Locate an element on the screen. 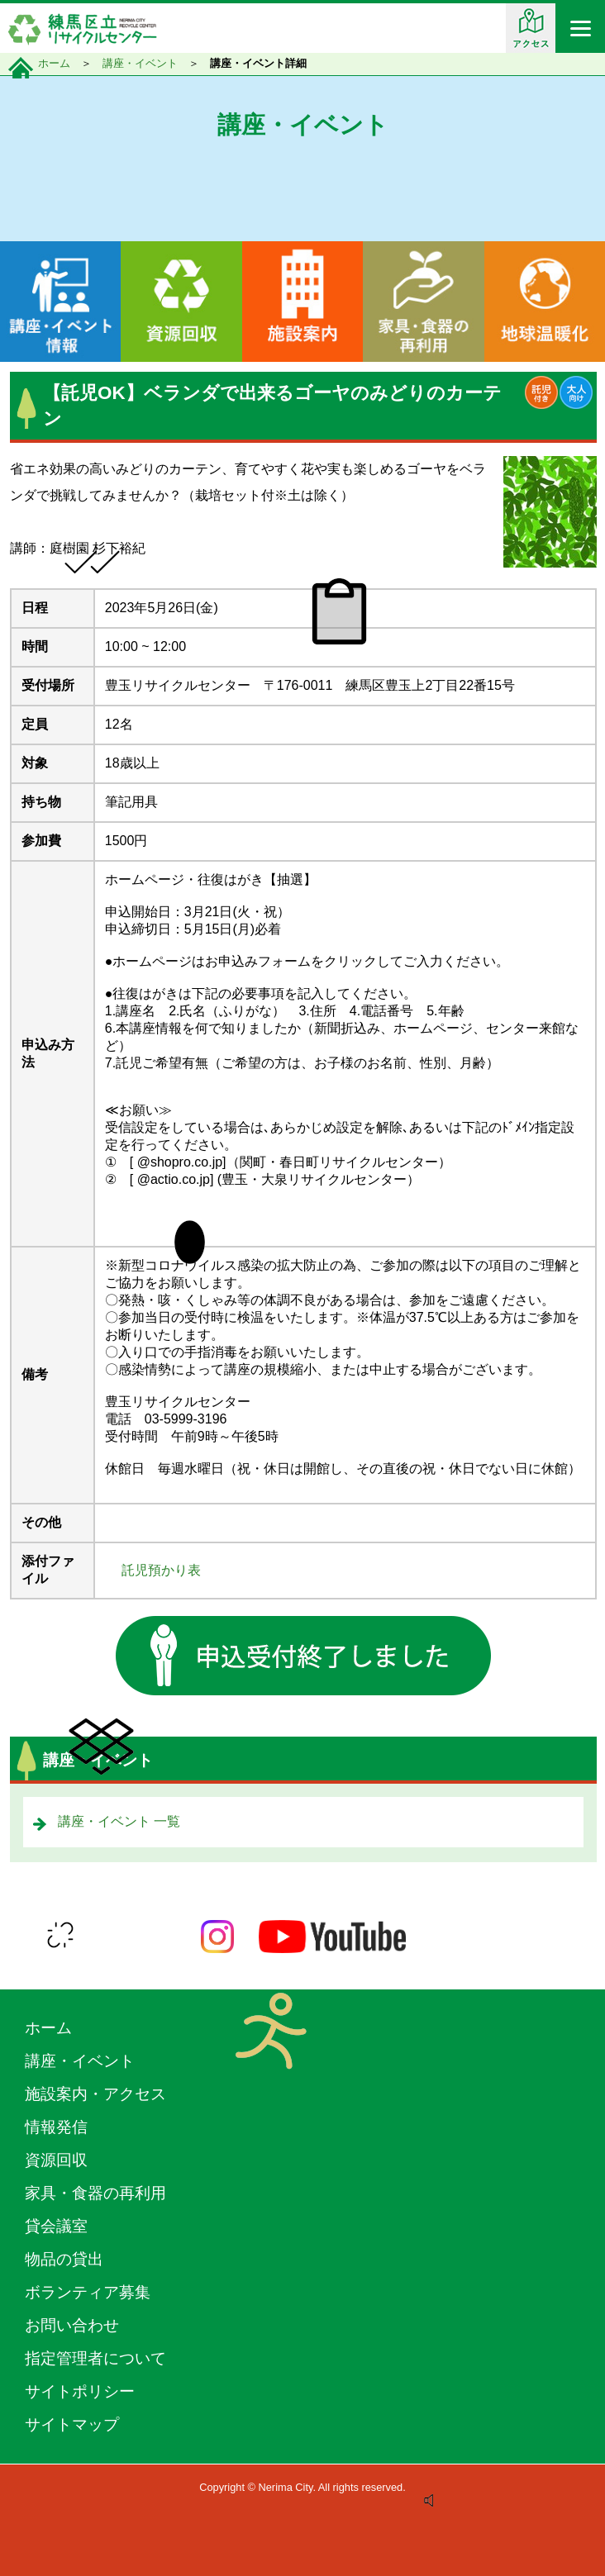 Image resolution: width=605 pixels, height=2576 pixels. access clipboard contents is located at coordinates (339, 612).